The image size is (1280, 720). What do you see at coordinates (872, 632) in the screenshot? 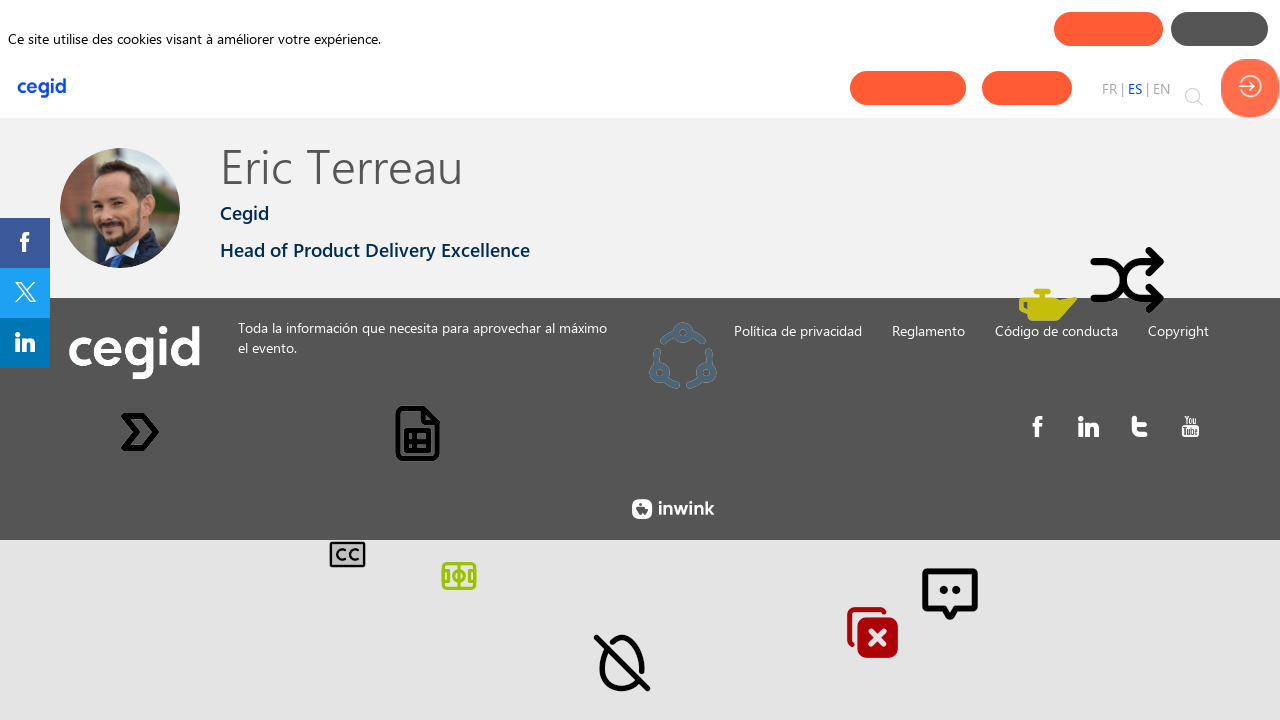
I see `cancel or remove copied content` at bounding box center [872, 632].